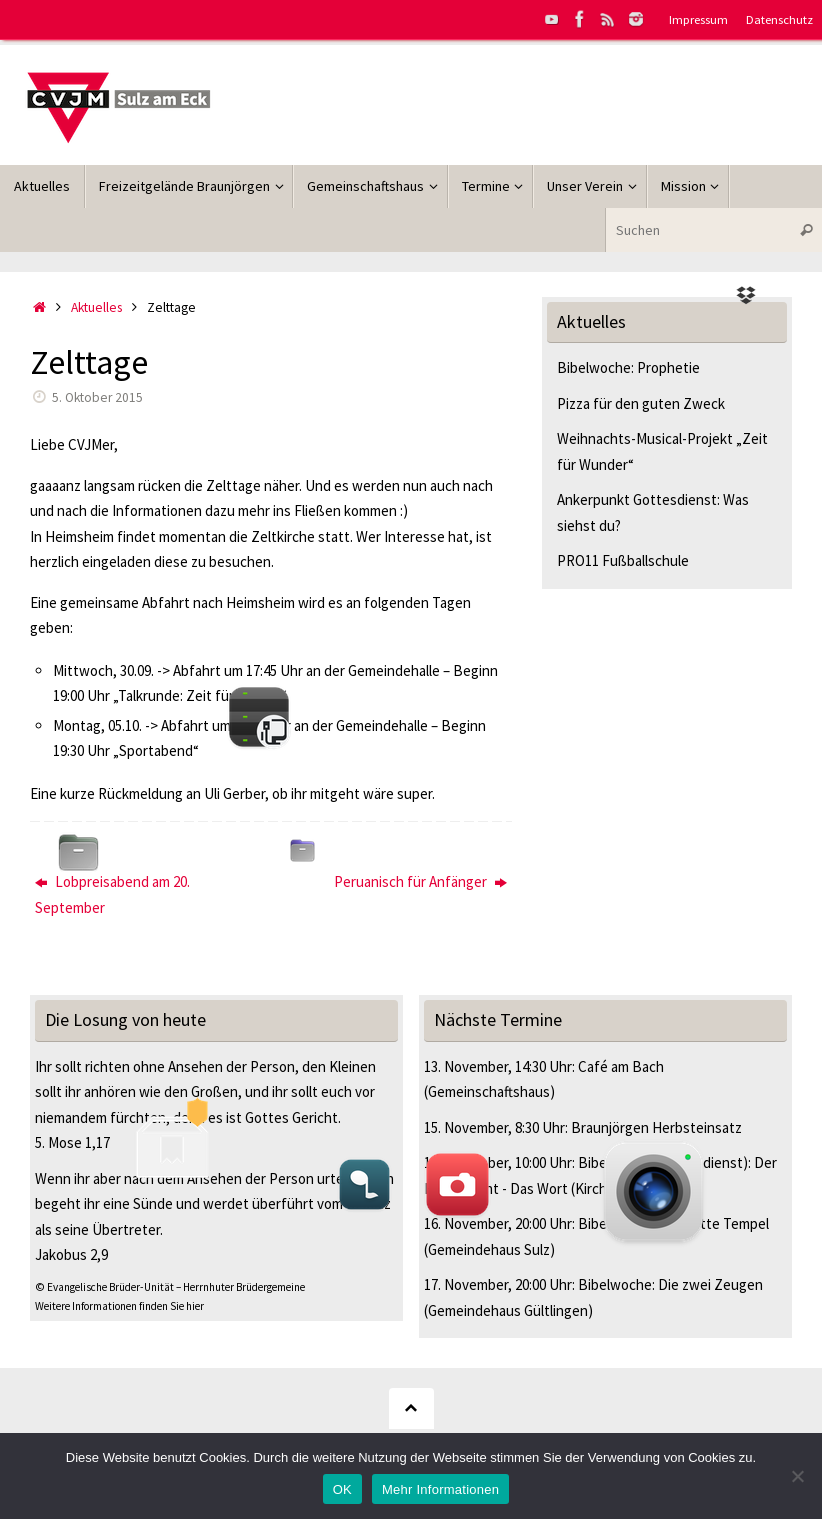 The height and width of the screenshot is (1519, 822). I want to click on take a screenshot, so click(457, 1184).